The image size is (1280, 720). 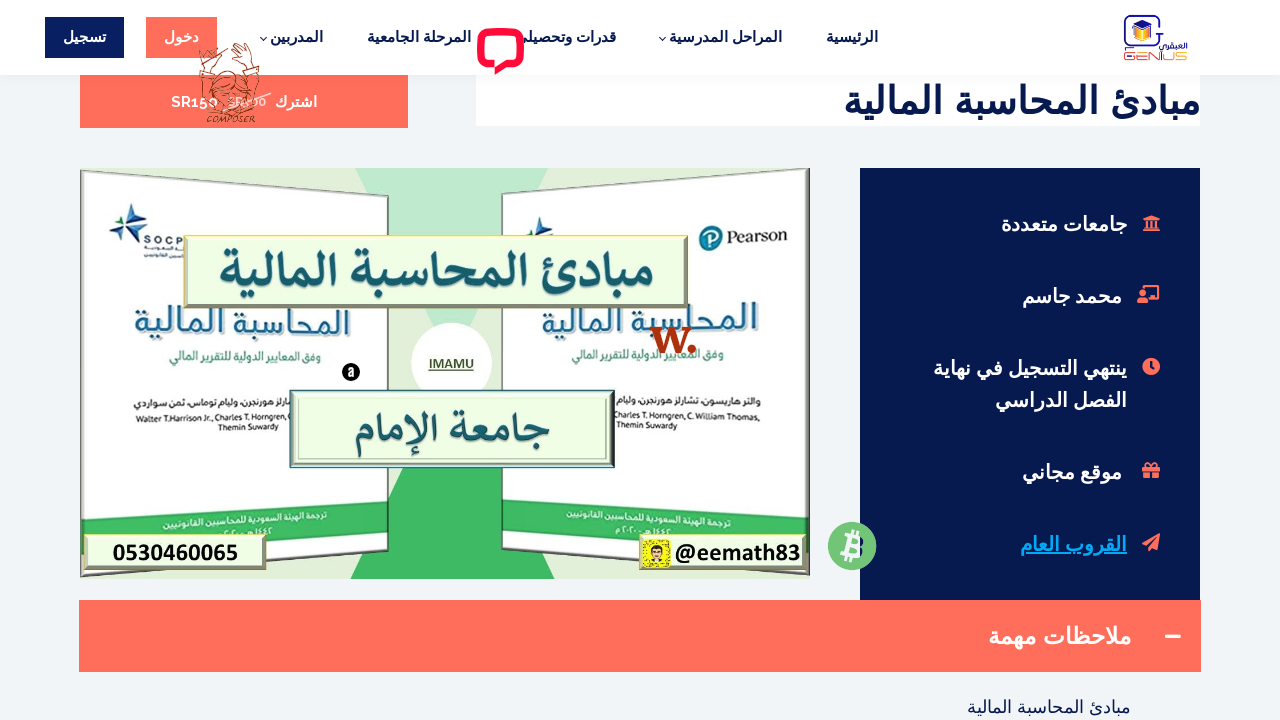 What do you see at coordinates (673, 340) in the screenshot?
I see `open the Write.as blogging platform` at bounding box center [673, 340].